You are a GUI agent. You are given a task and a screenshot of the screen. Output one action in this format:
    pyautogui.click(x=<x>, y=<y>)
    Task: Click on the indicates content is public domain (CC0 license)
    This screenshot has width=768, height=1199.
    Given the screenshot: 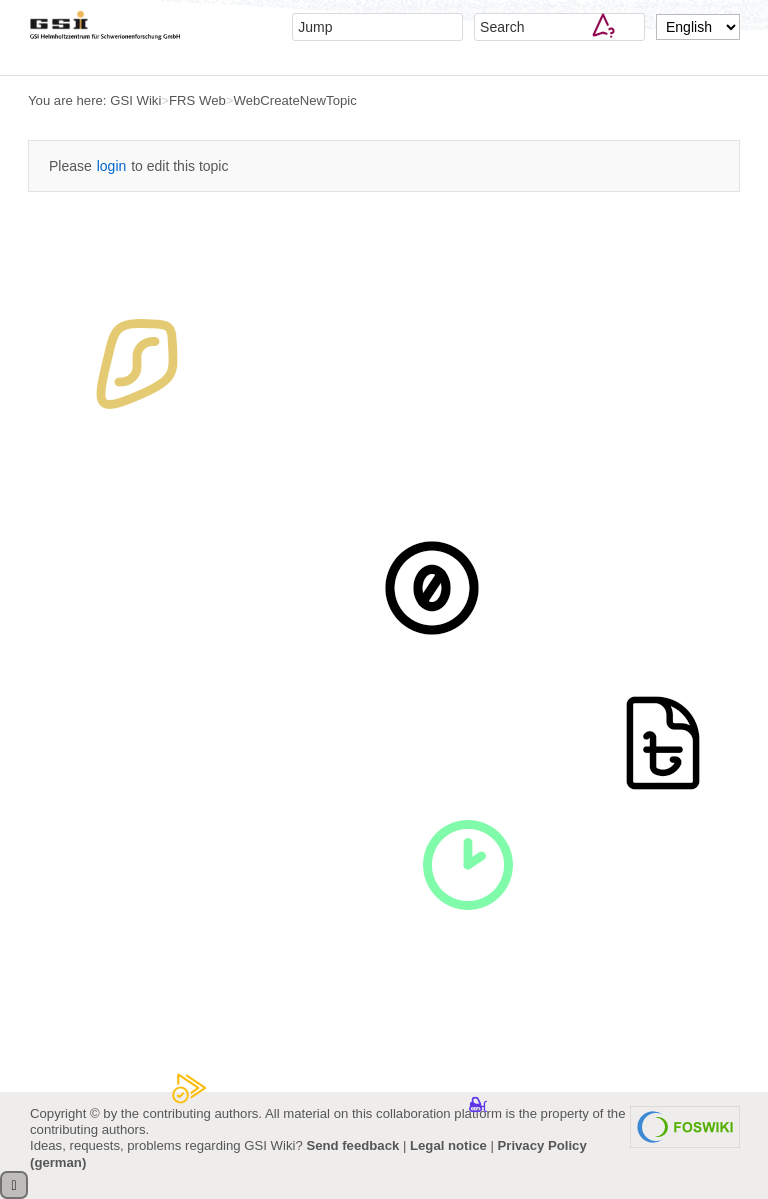 What is the action you would take?
    pyautogui.click(x=432, y=588)
    